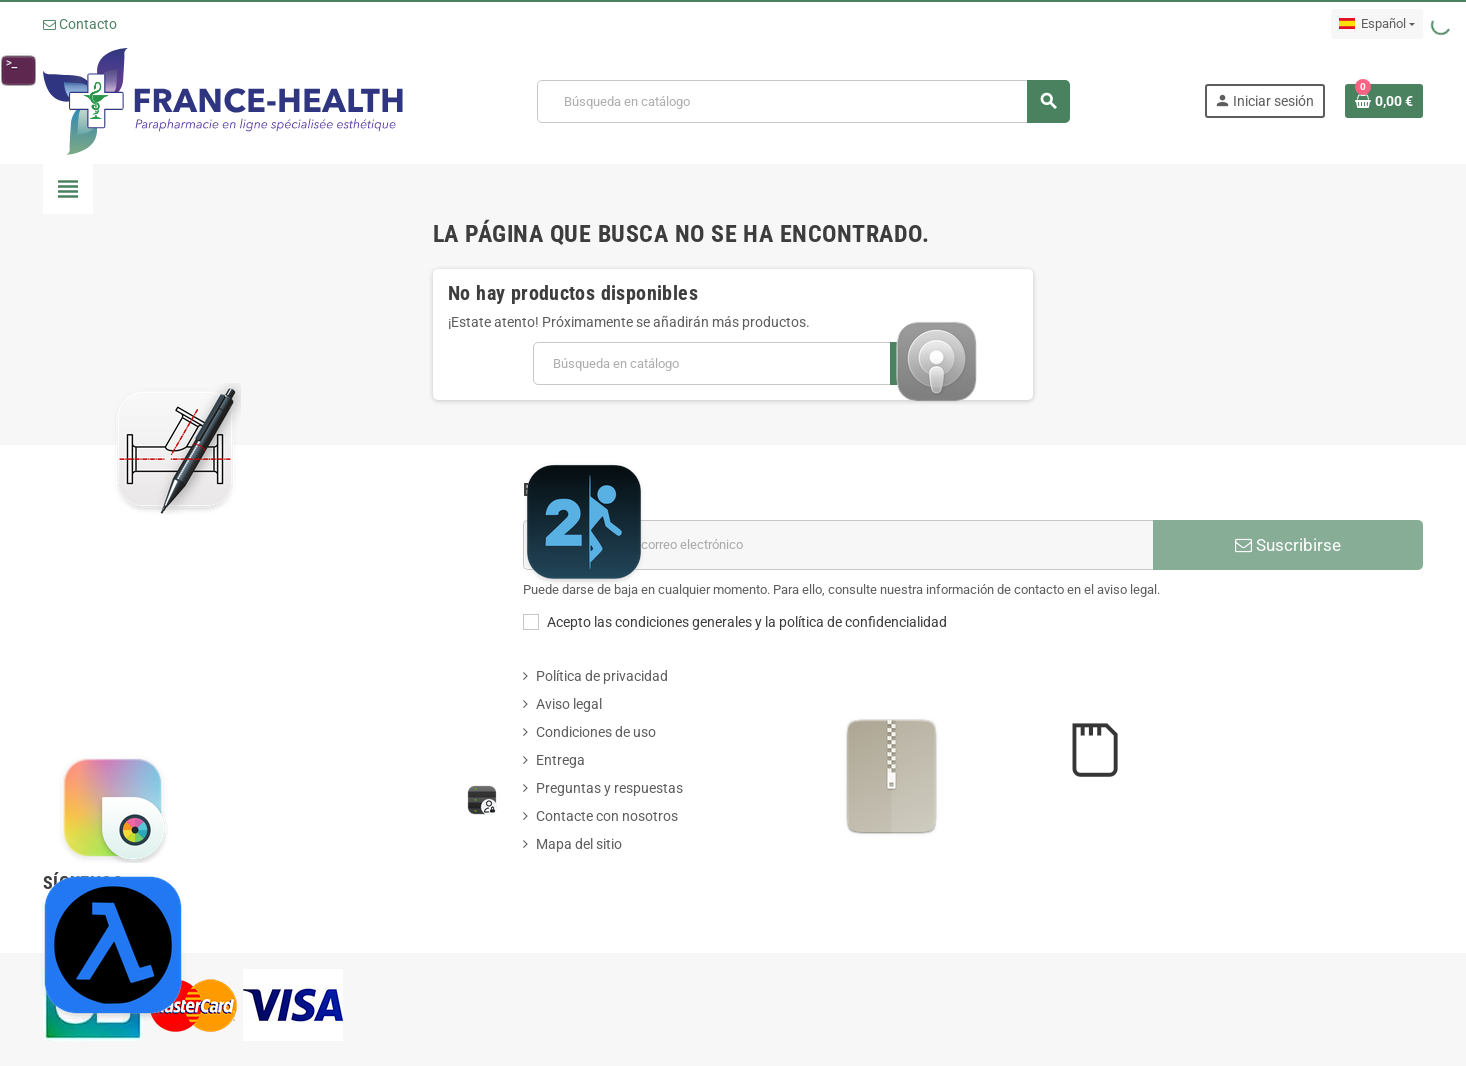 This screenshot has height=1066, width=1466. What do you see at coordinates (112, 807) in the screenshot?
I see `open colorgrab color picker app` at bounding box center [112, 807].